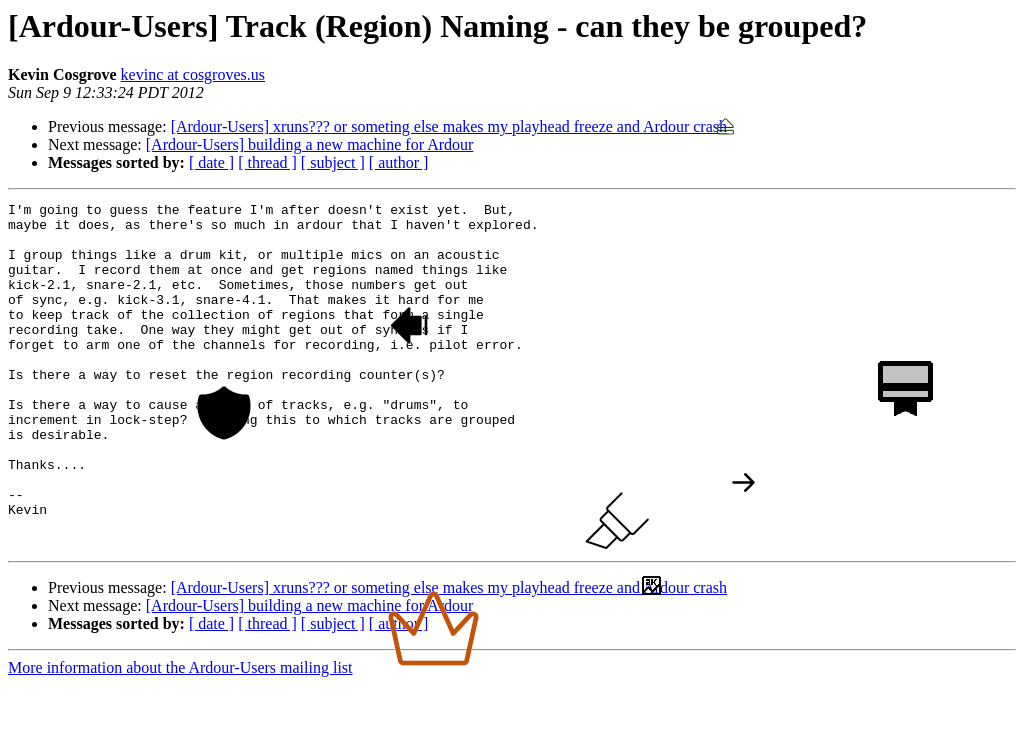  What do you see at coordinates (743, 482) in the screenshot?
I see `proceed to the next step` at bounding box center [743, 482].